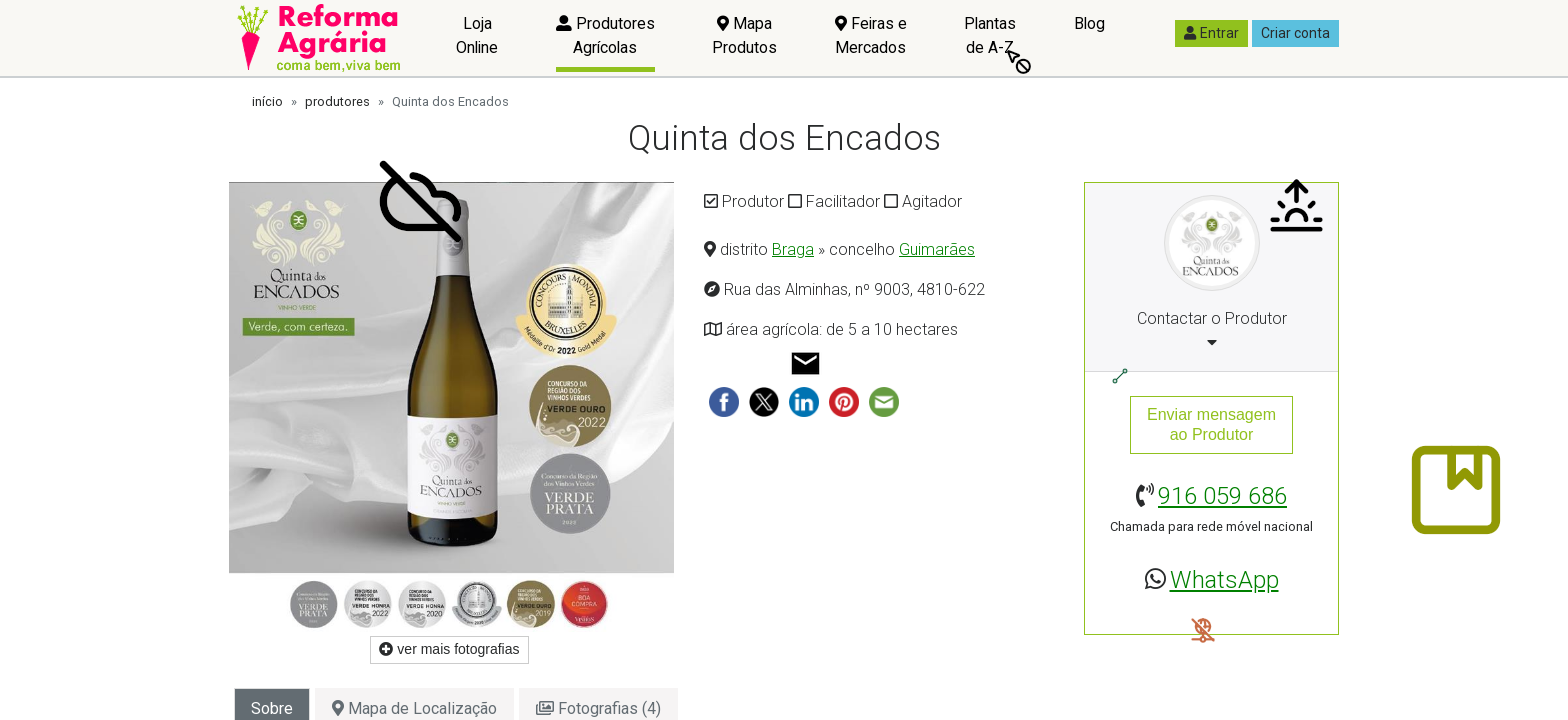 The height and width of the screenshot is (720, 1568). Describe the element at coordinates (1456, 490) in the screenshot. I see `view your music album collection` at that location.